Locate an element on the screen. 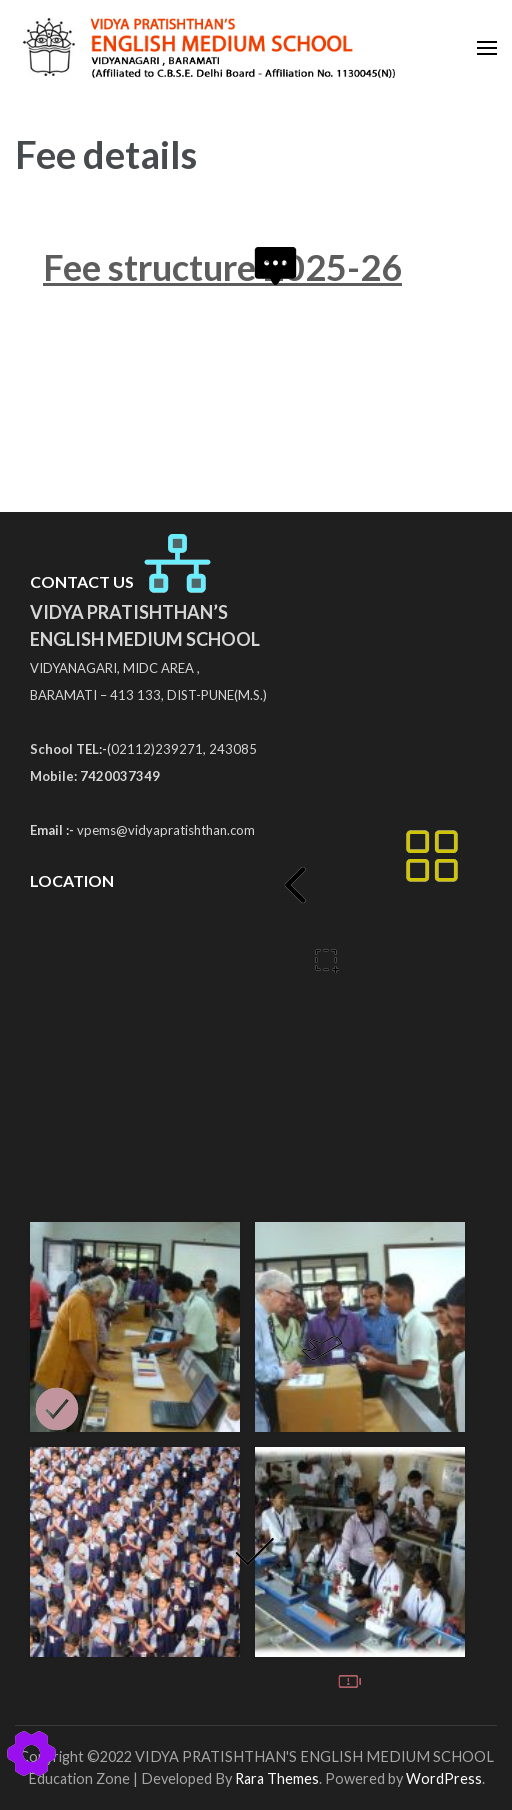 This screenshot has height=1810, width=512. view items in grid layout is located at coordinates (432, 856).